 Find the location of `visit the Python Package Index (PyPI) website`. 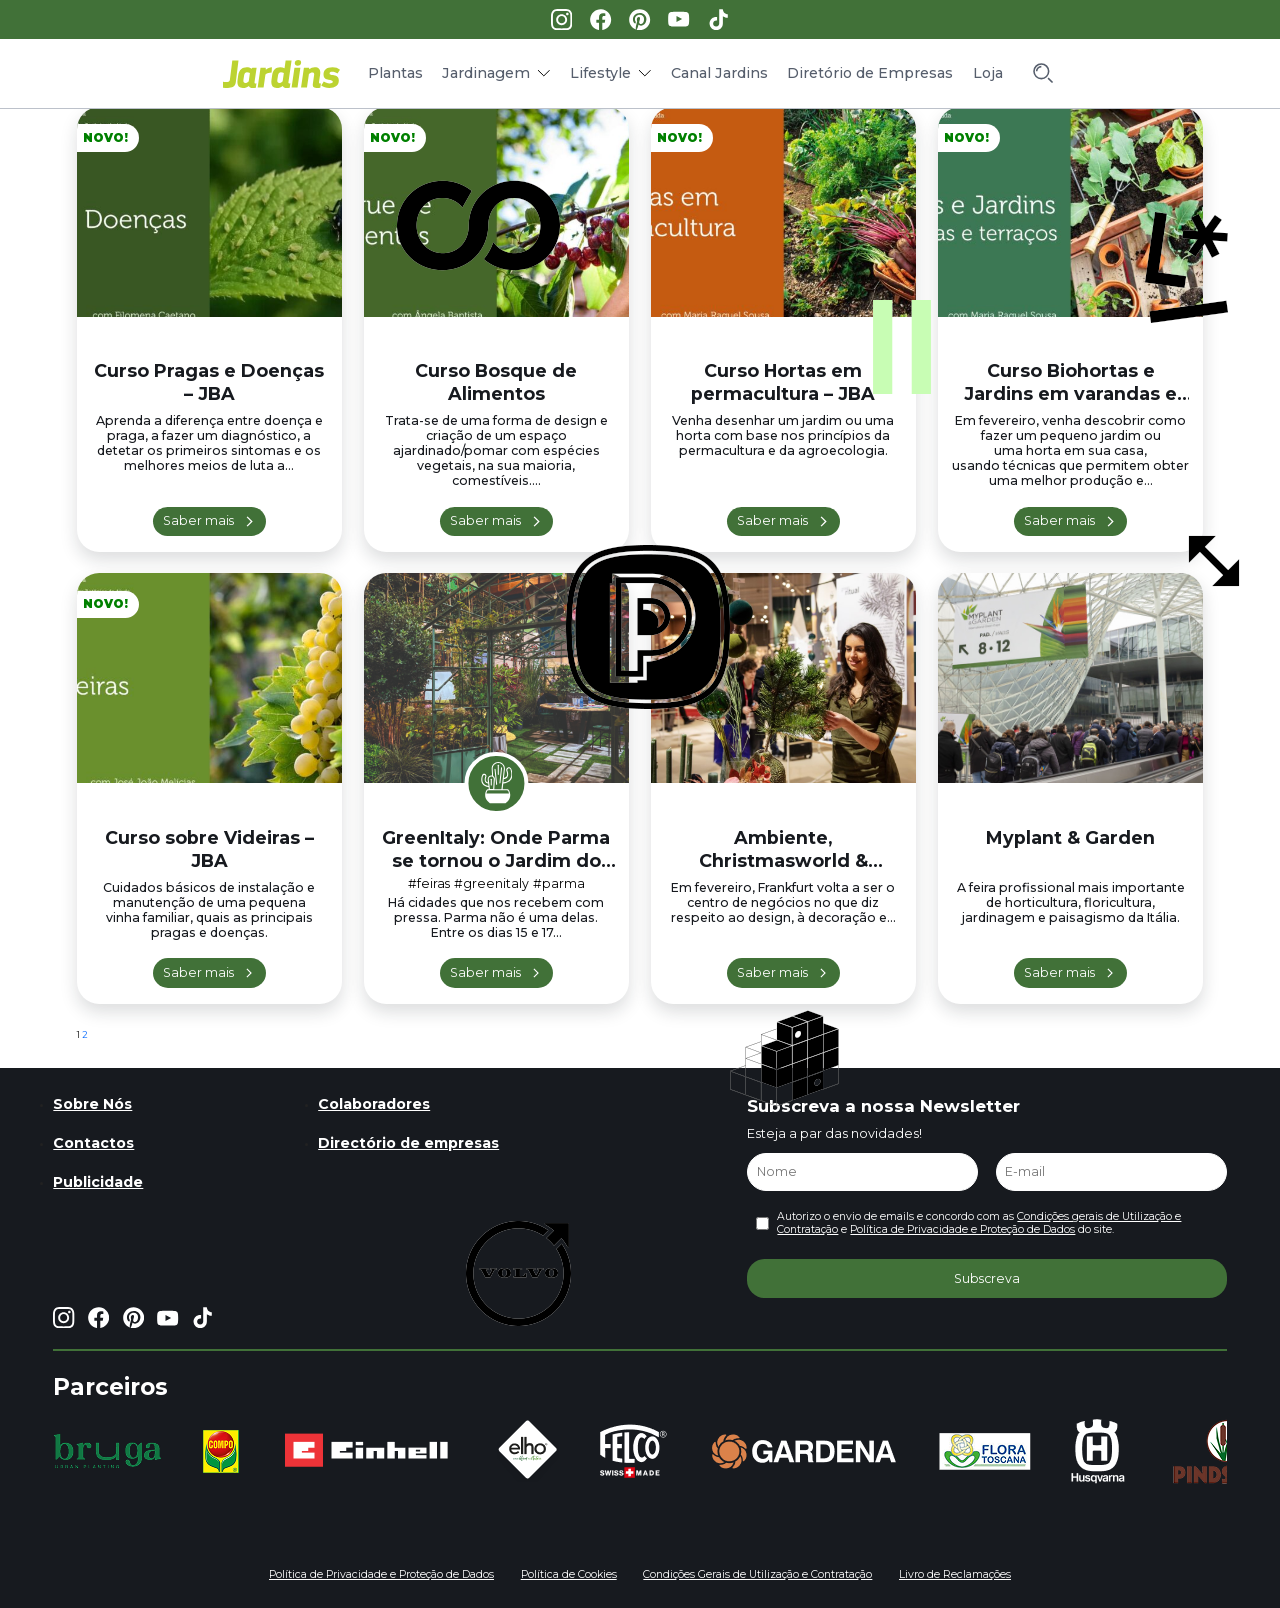

visit the Python Package Index (PyPI) website is located at coordinates (784, 1058).